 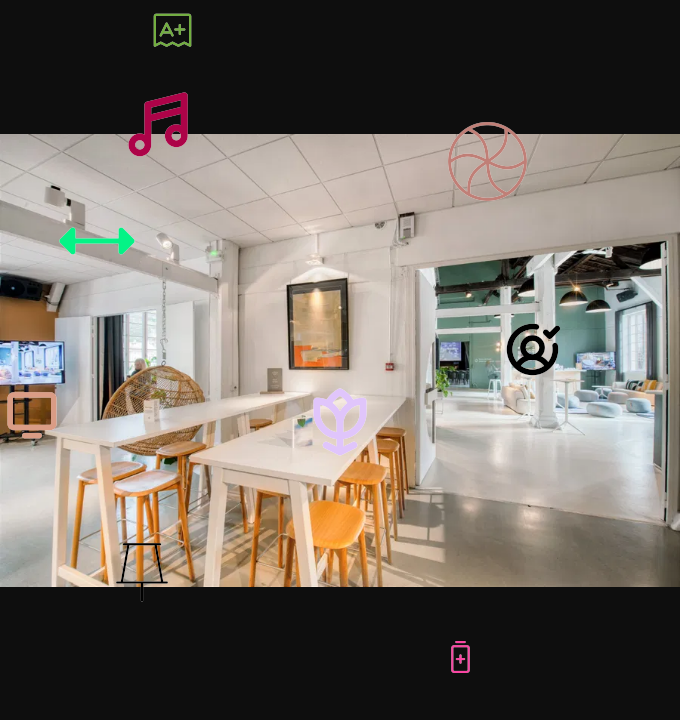 I want to click on access music library or audio files, so click(x=161, y=125).